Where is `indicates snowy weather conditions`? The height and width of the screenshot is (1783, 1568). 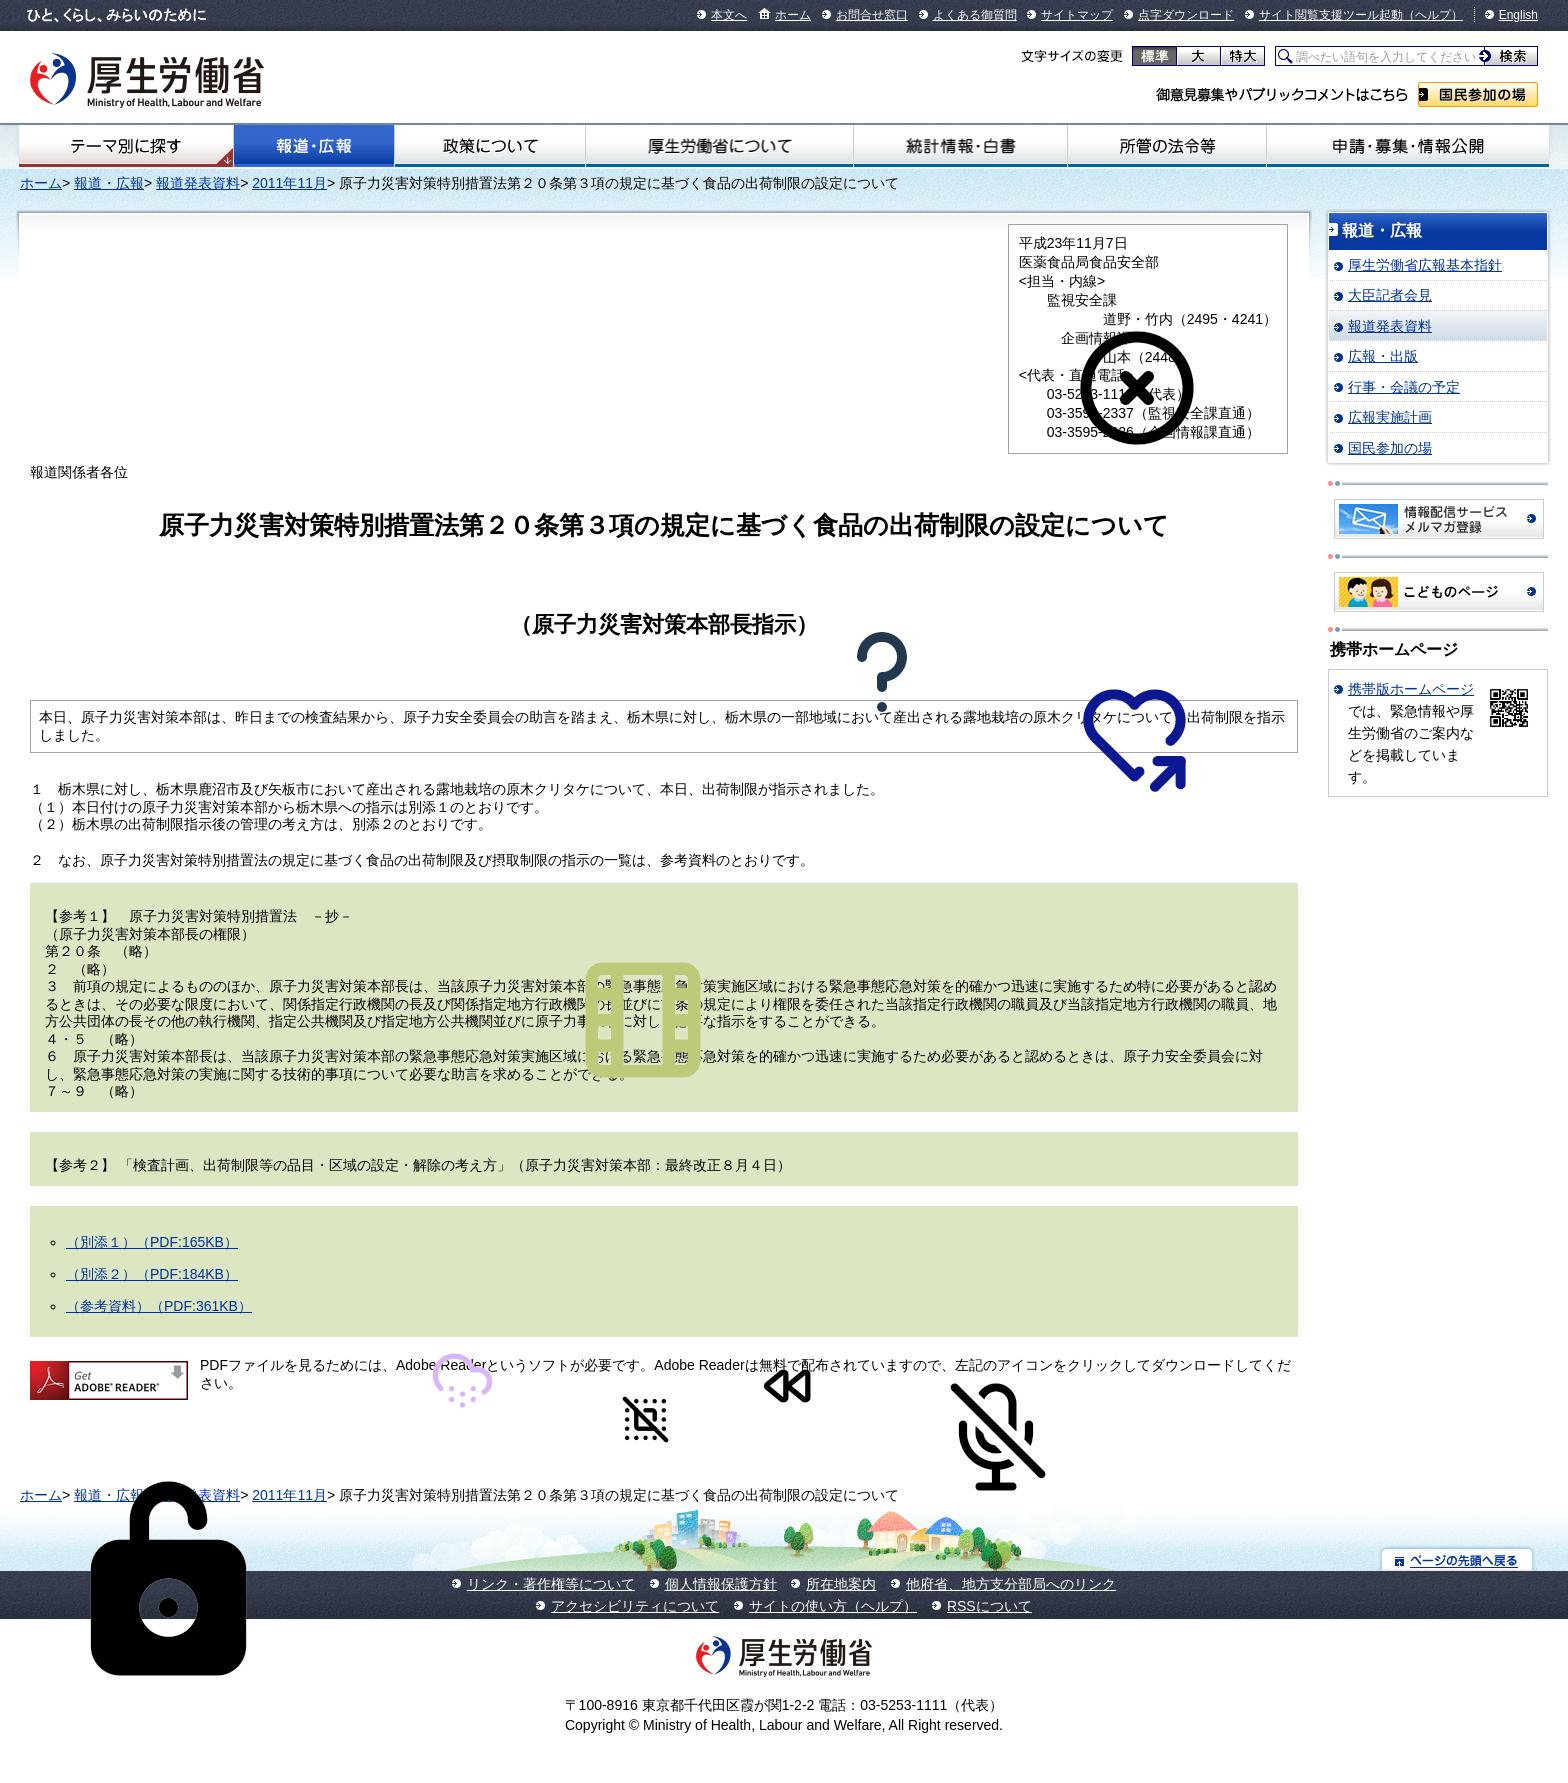 indicates snowy weather conditions is located at coordinates (462, 1380).